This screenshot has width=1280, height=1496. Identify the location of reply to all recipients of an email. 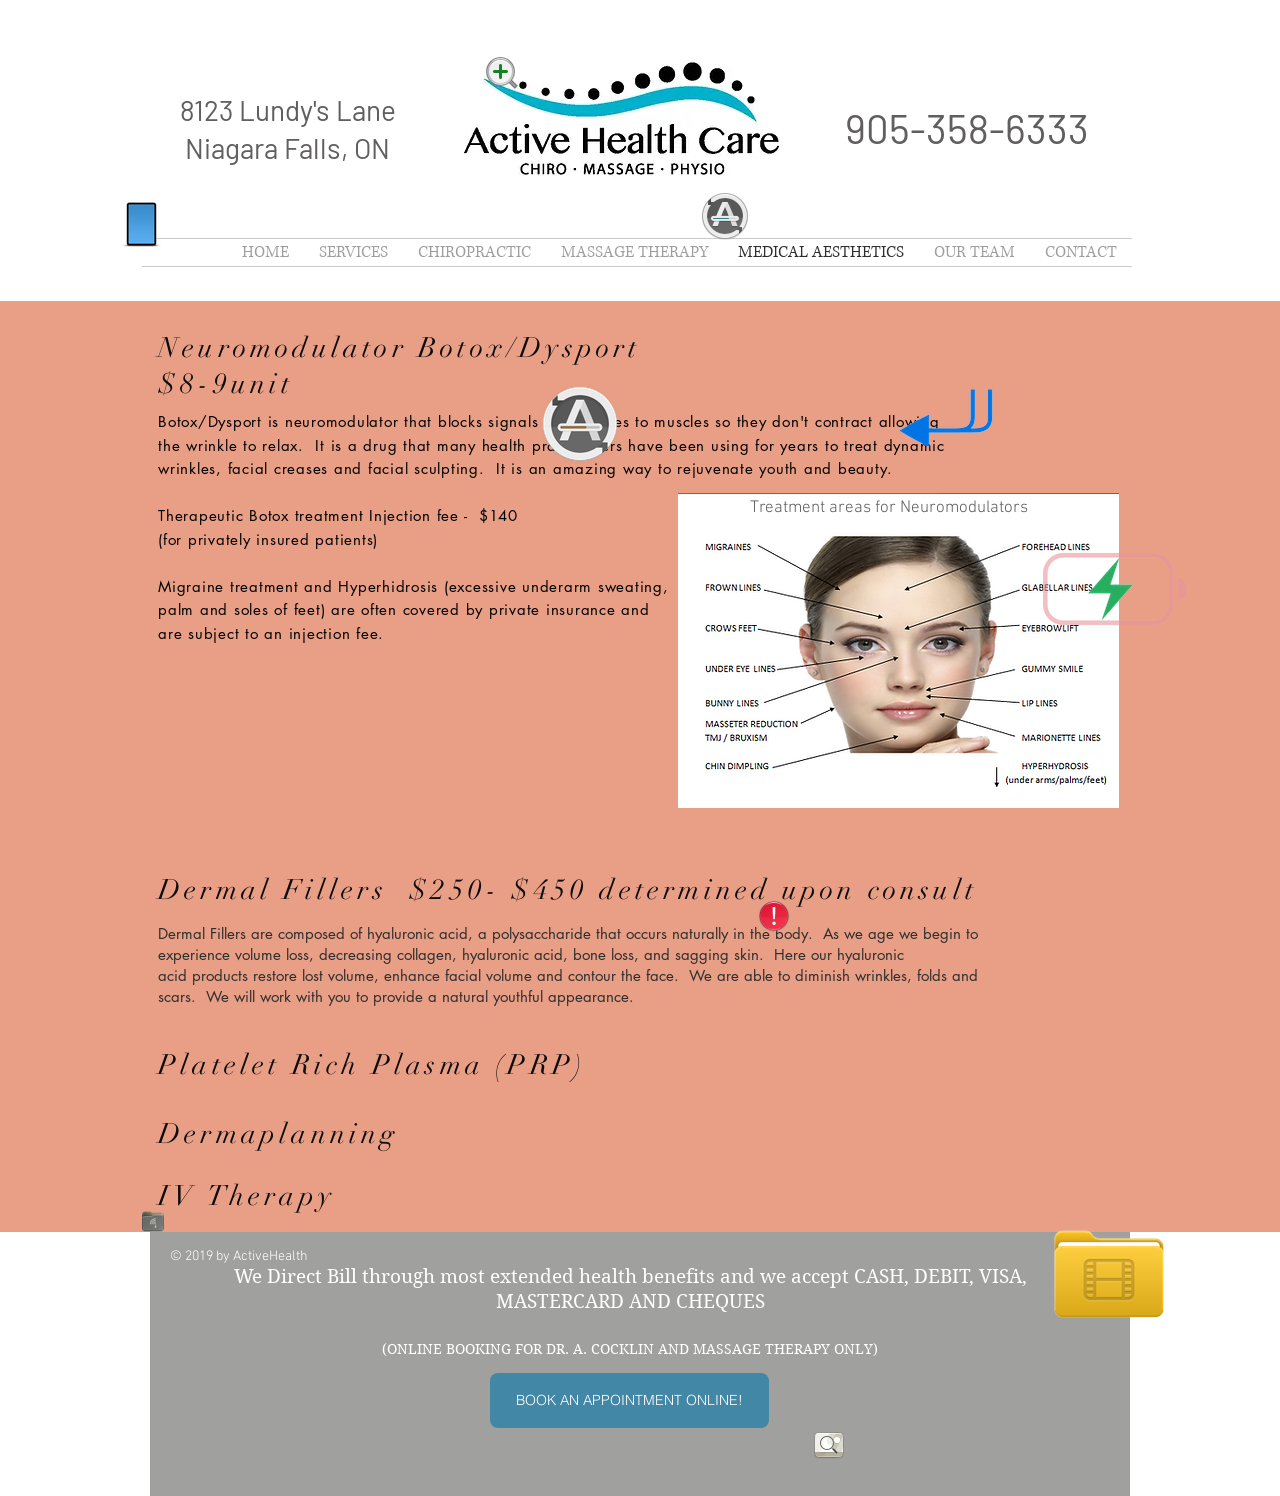
(944, 417).